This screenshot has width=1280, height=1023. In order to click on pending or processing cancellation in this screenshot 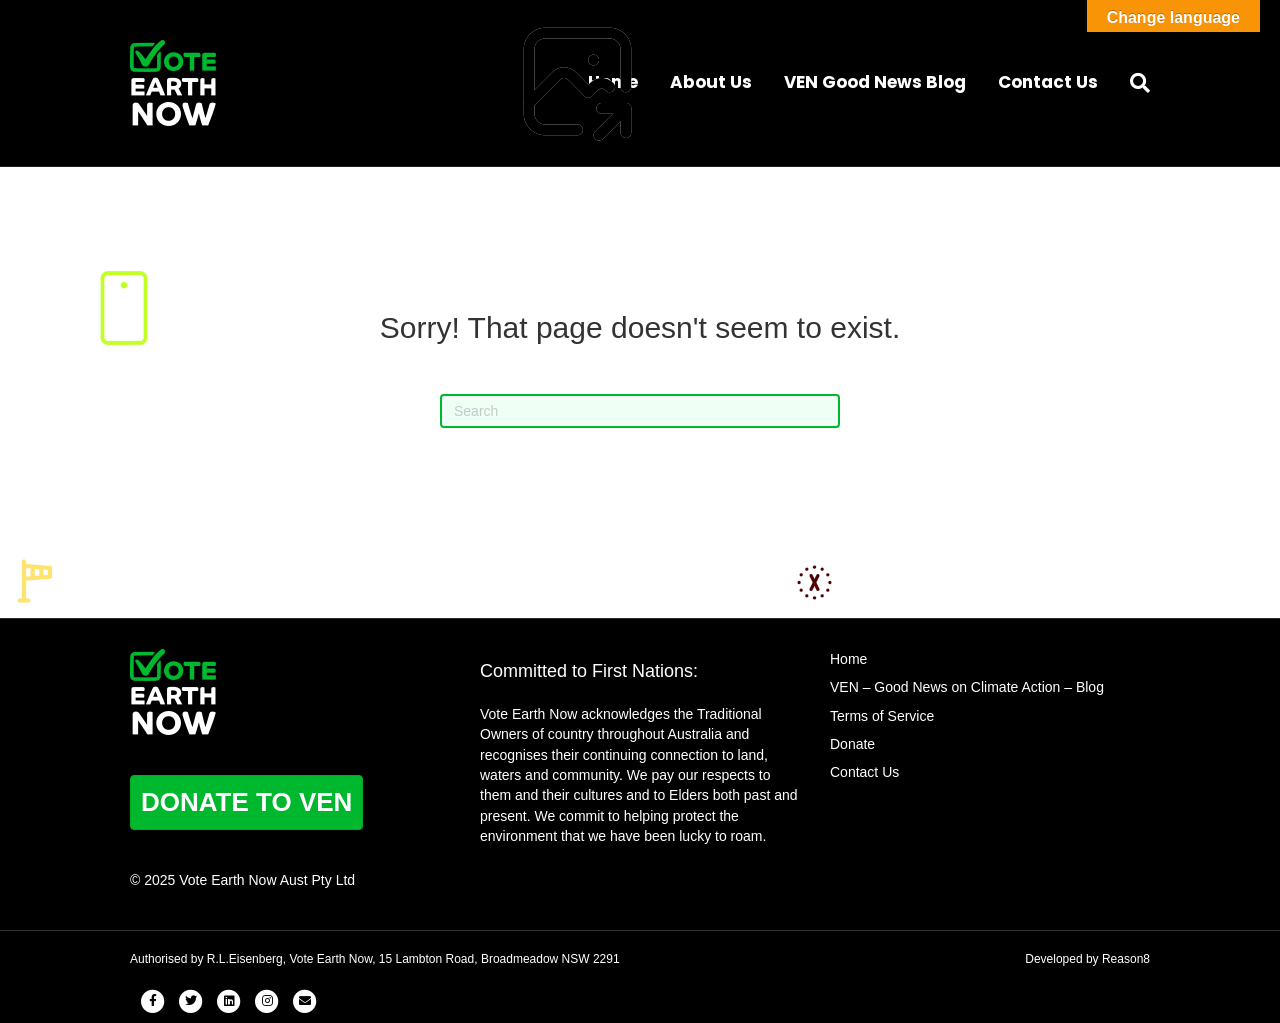, I will do `click(814, 582)`.